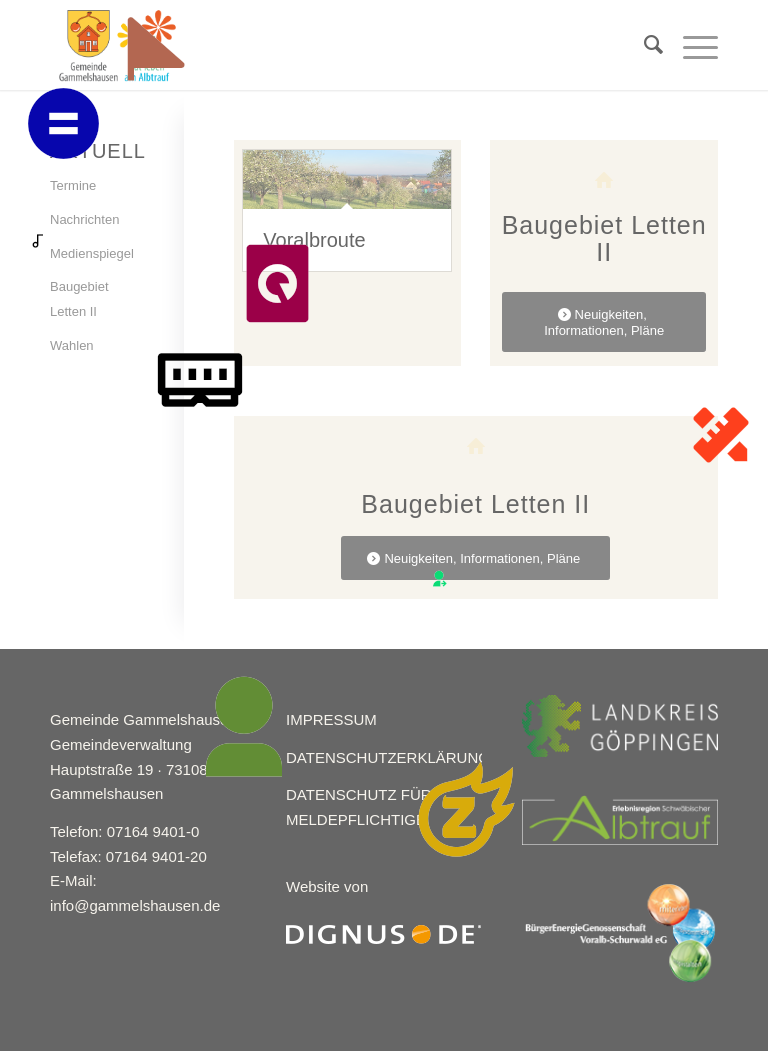 This screenshot has width=768, height=1051. I want to click on access music library or audio files, so click(37, 241).